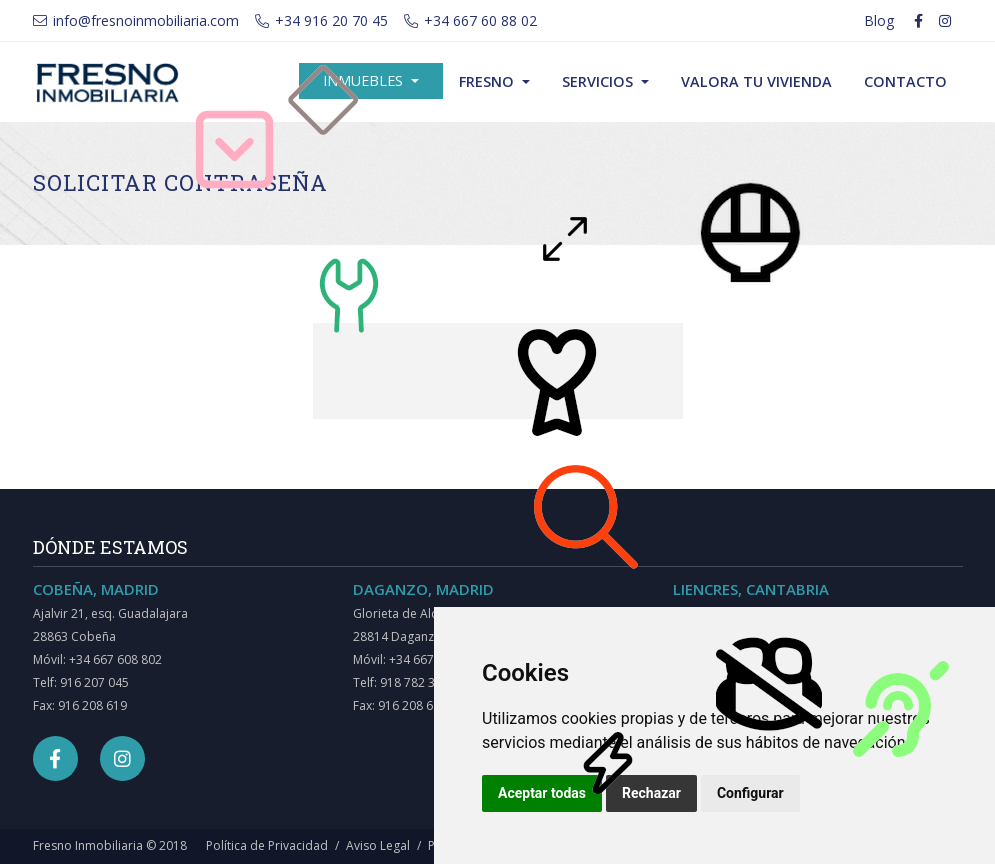 This screenshot has width=995, height=864. Describe the element at coordinates (234, 149) in the screenshot. I see `expand content or dropdown menu` at that location.